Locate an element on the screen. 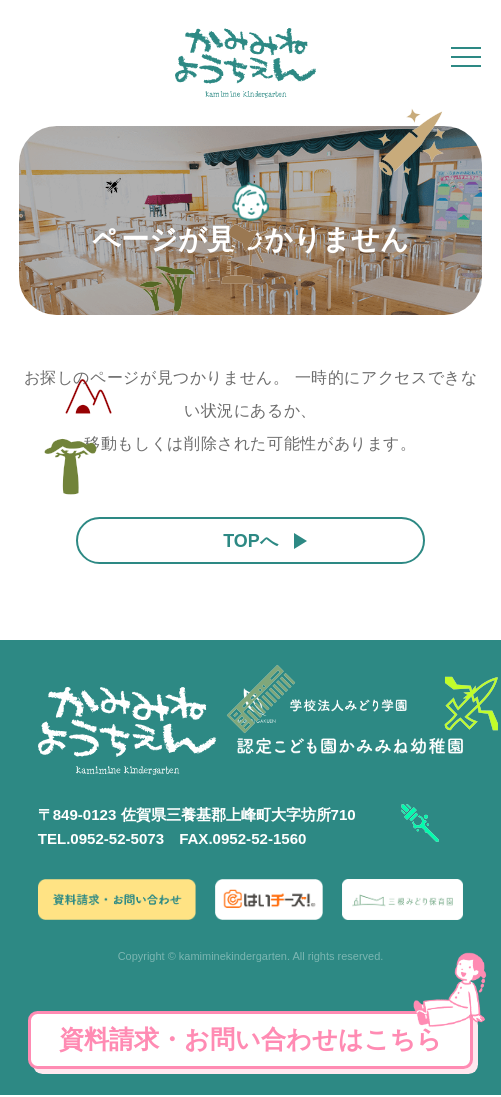 Image resolution: width=501 pixels, height=1097 pixels. equip a lightning-enchanted weapon is located at coordinates (471, 703).